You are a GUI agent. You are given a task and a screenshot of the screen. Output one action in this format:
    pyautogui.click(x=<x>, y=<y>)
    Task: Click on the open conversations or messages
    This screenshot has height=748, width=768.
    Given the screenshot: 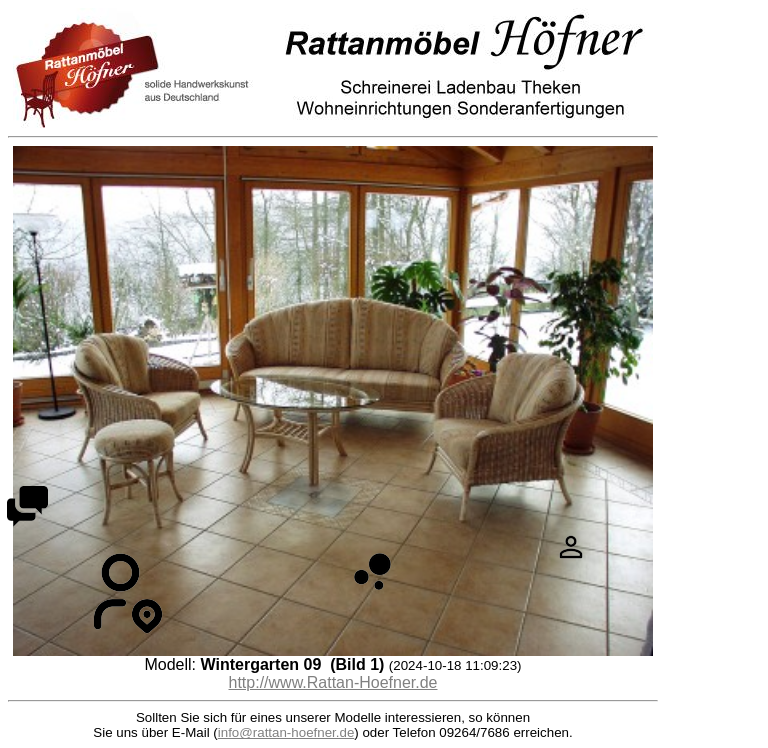 What is the action you would take?
    pyautogui.click(x=27, y=506)
    